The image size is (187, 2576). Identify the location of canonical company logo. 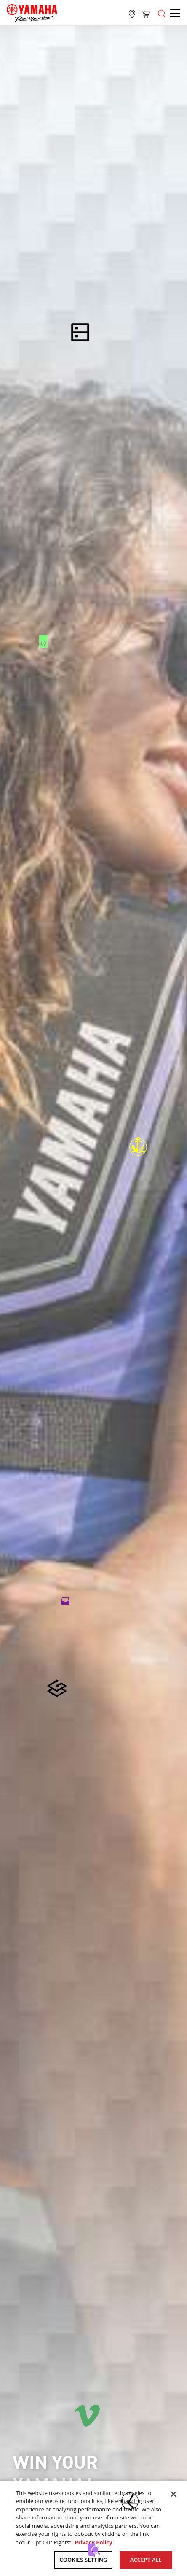
(43, 641).